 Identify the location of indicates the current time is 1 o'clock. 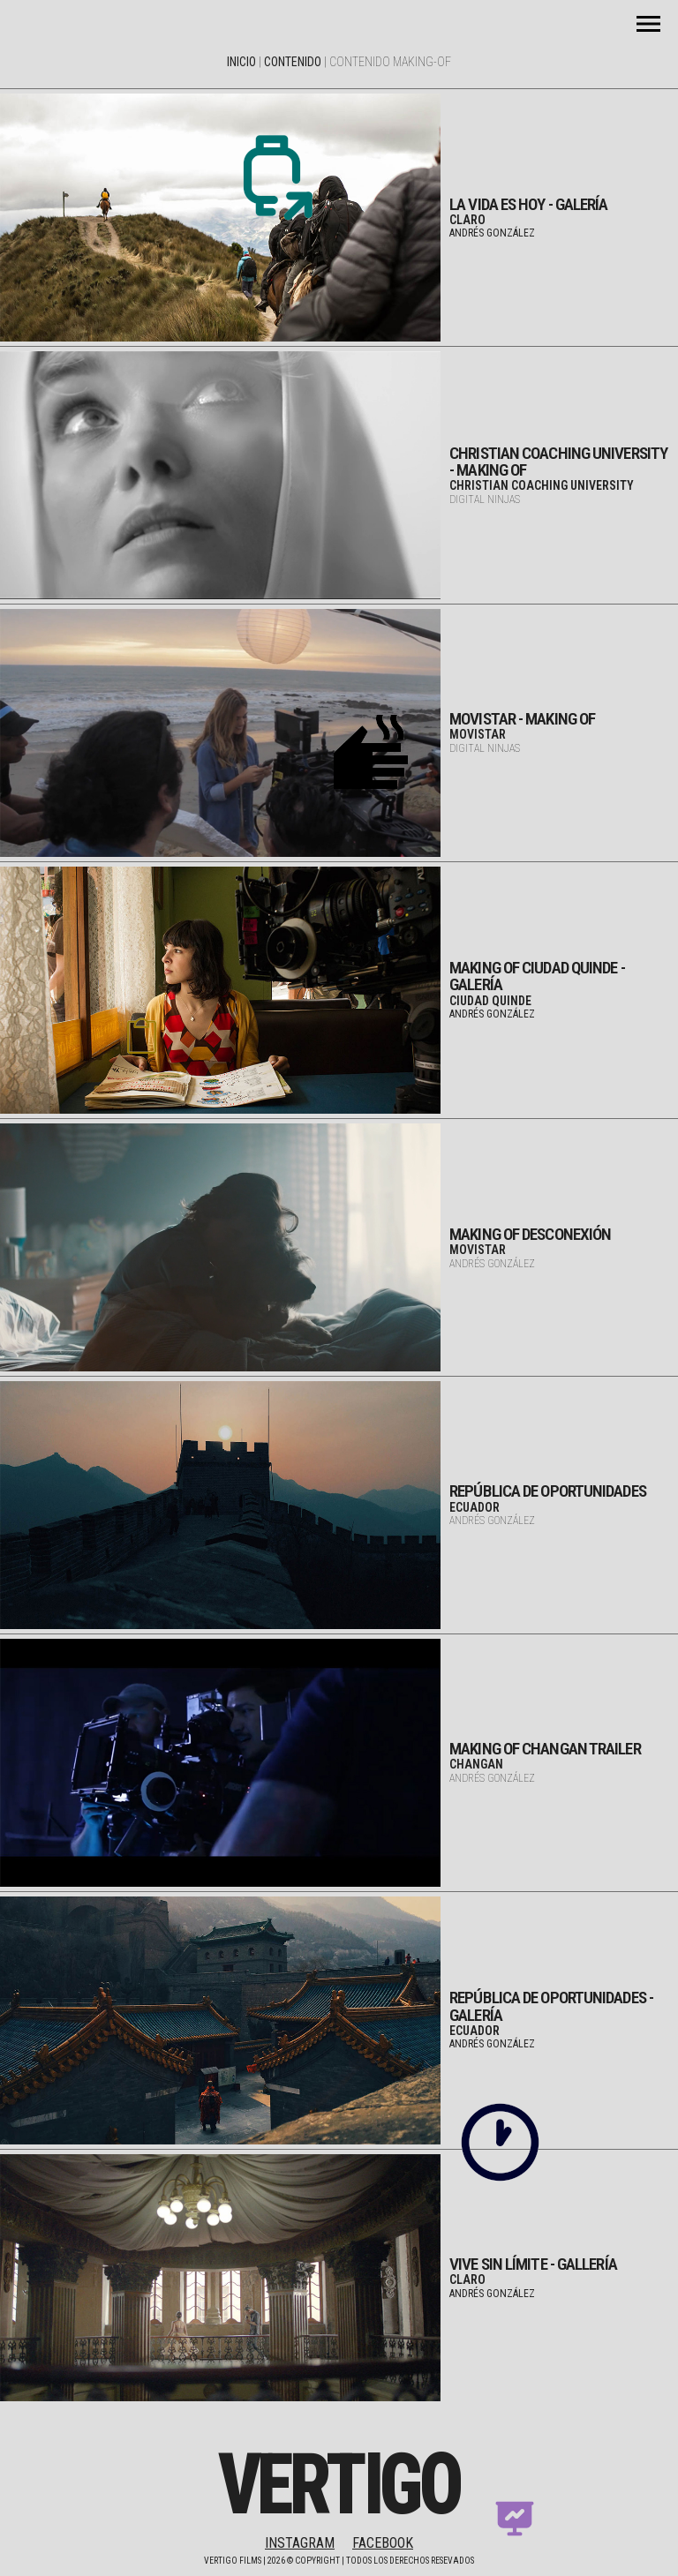
(500, 2142).